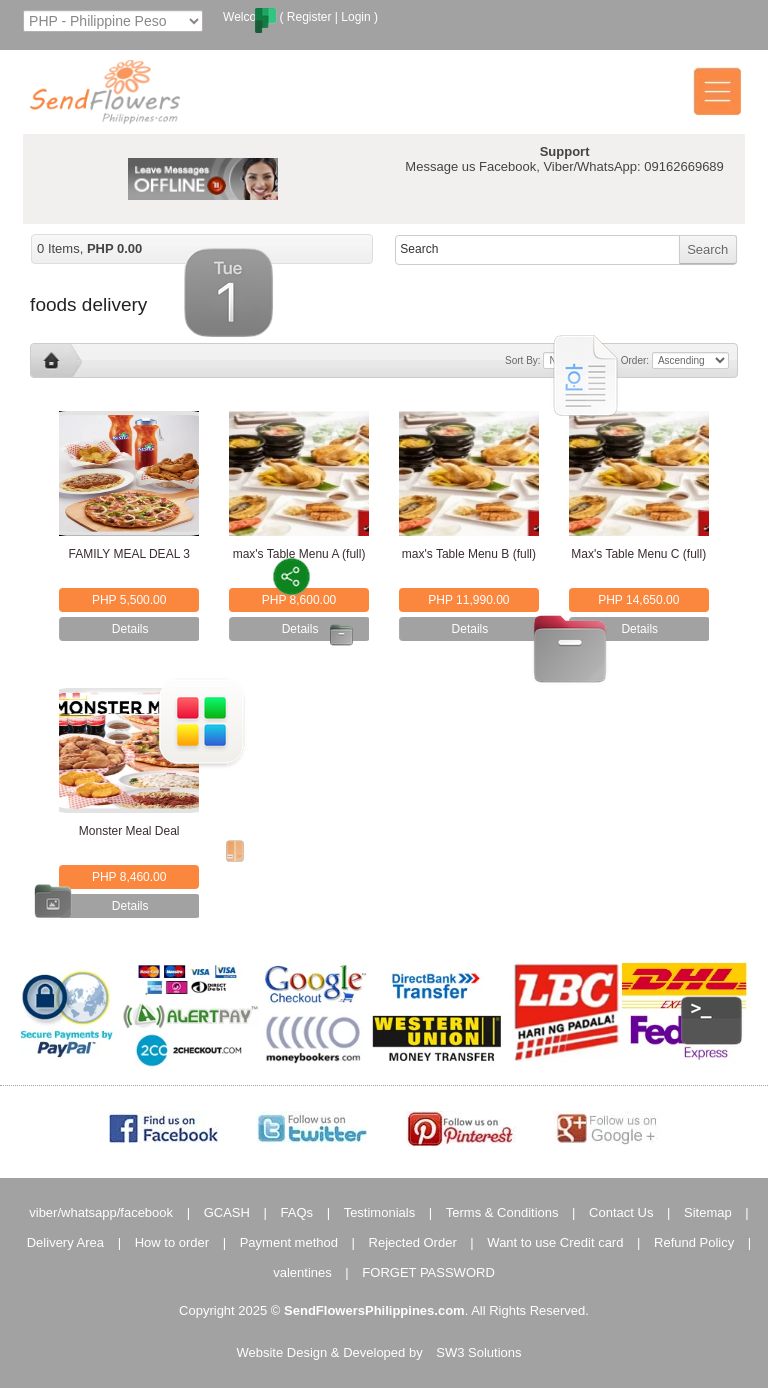  Describe the element at coordinates (53, 901) in the screenshot. I see `open your pictures folder` at that location.